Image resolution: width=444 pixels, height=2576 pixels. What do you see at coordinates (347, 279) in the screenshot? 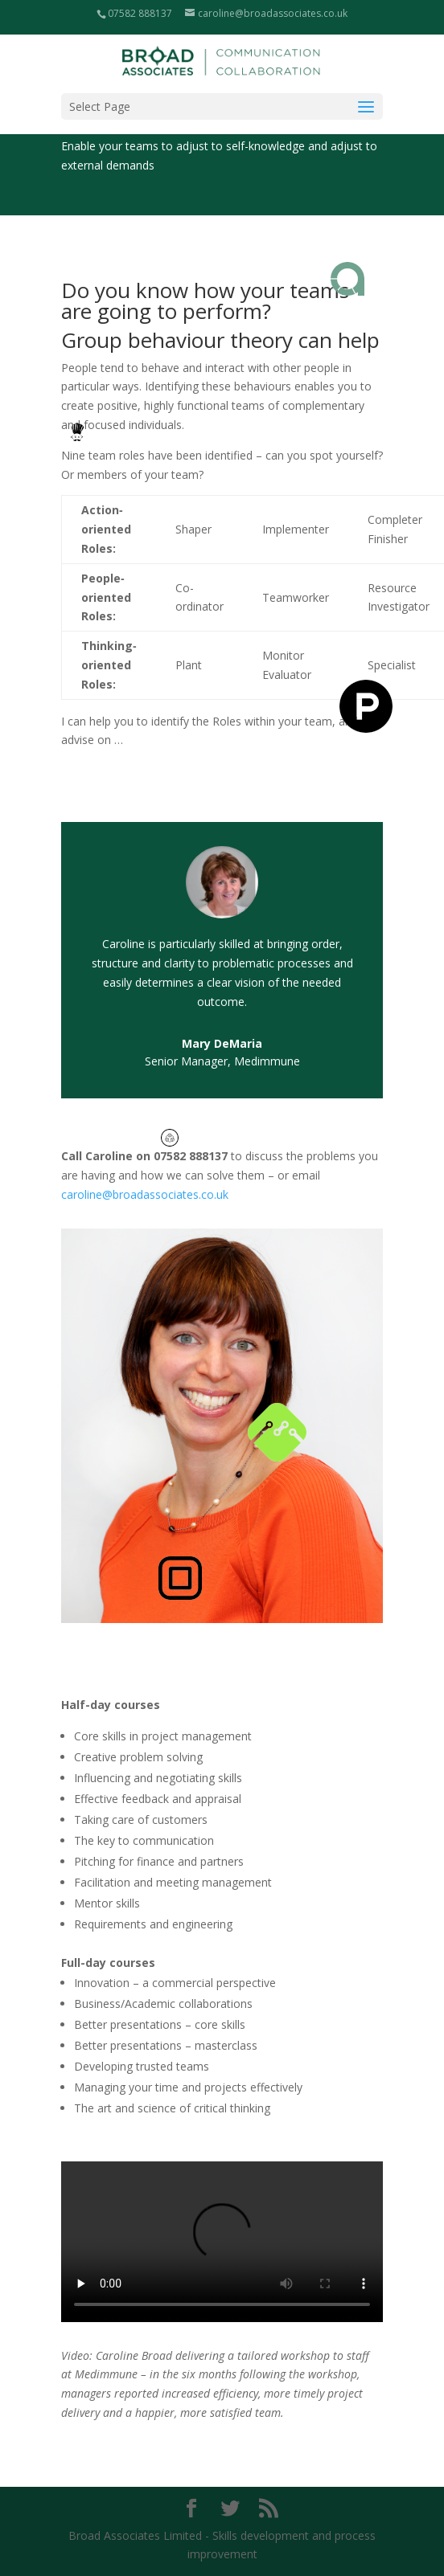
I see `akaunting accounting software logo` at bounding box center [347, 279].